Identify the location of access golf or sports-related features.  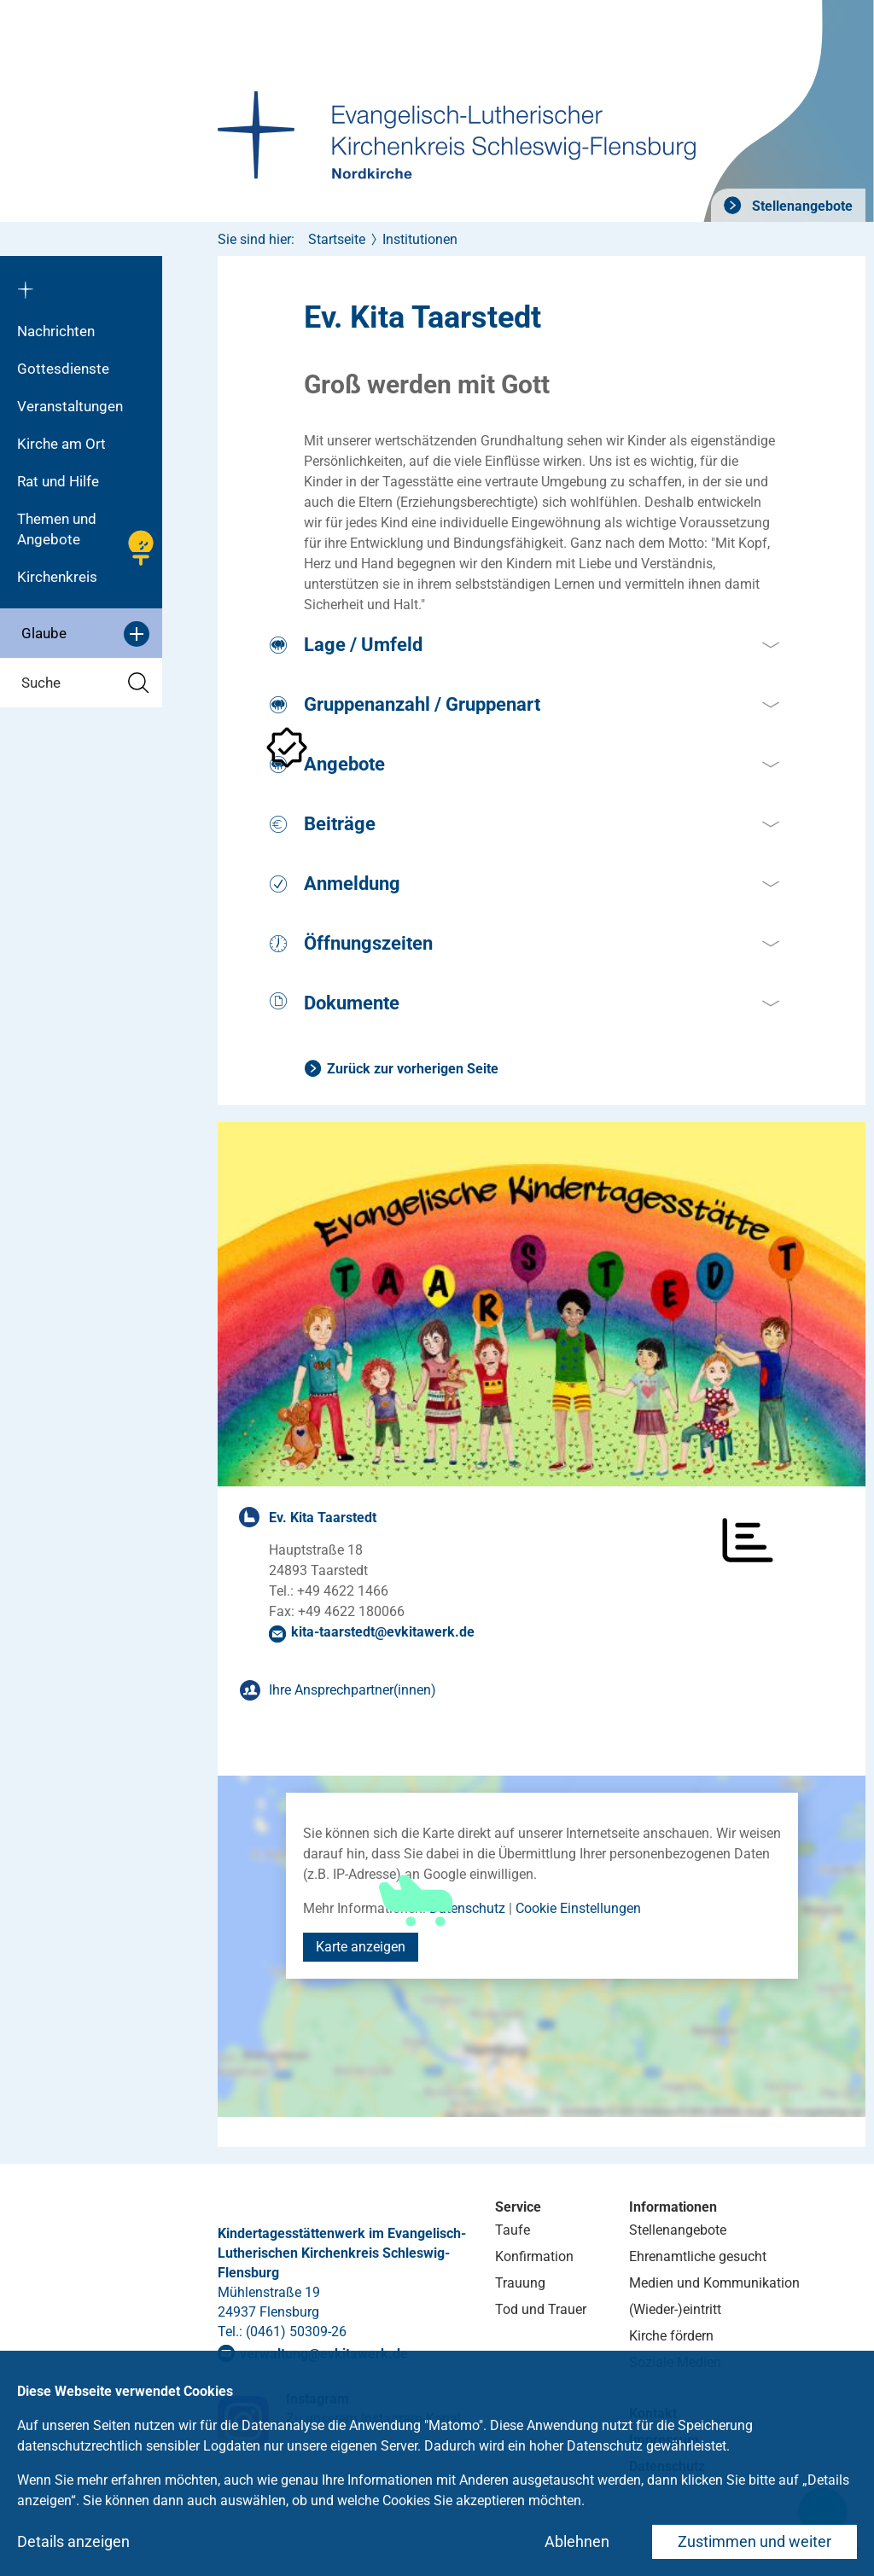
(141, 547).